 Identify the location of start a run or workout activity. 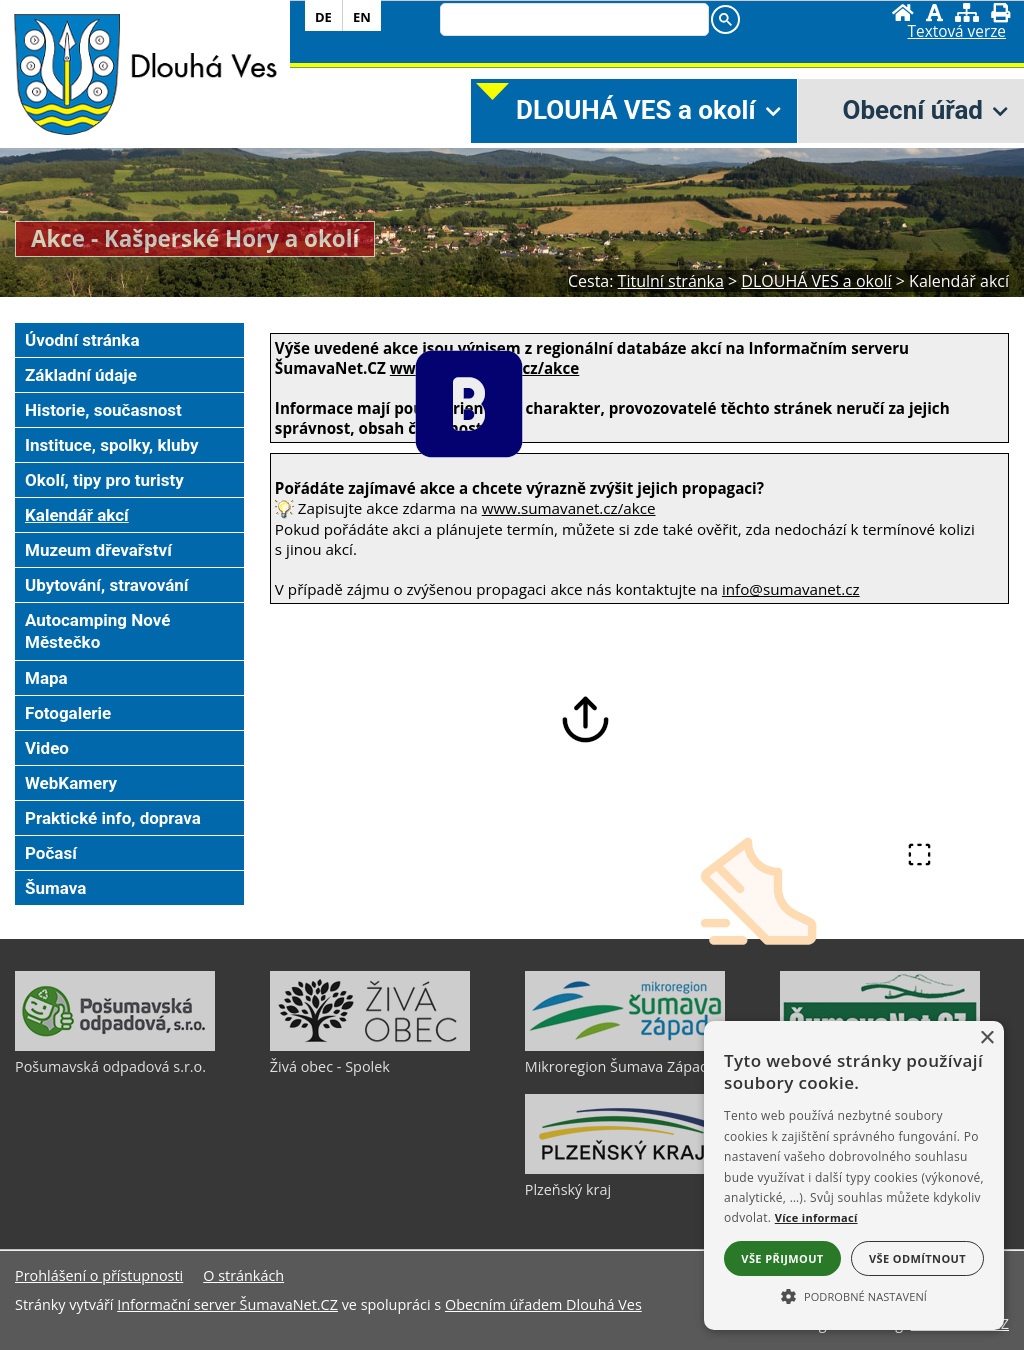
(756, 897).